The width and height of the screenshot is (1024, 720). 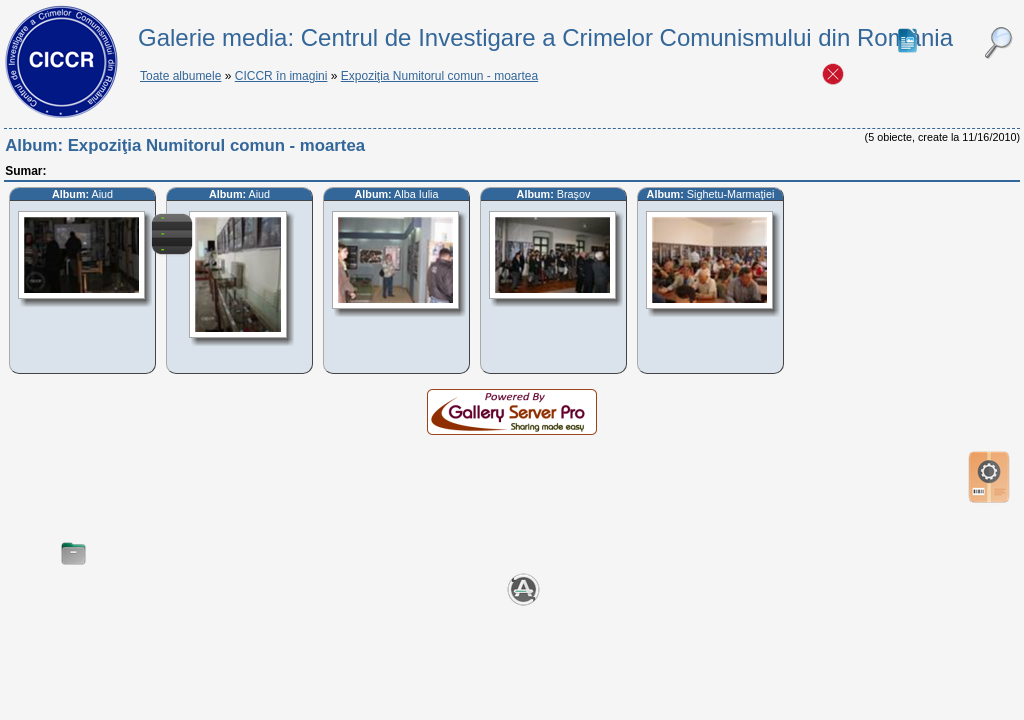 What do you see at coordinates (73, 553) in the screenshot?
I see `open the file manager application` at bounding box center [73, 553].